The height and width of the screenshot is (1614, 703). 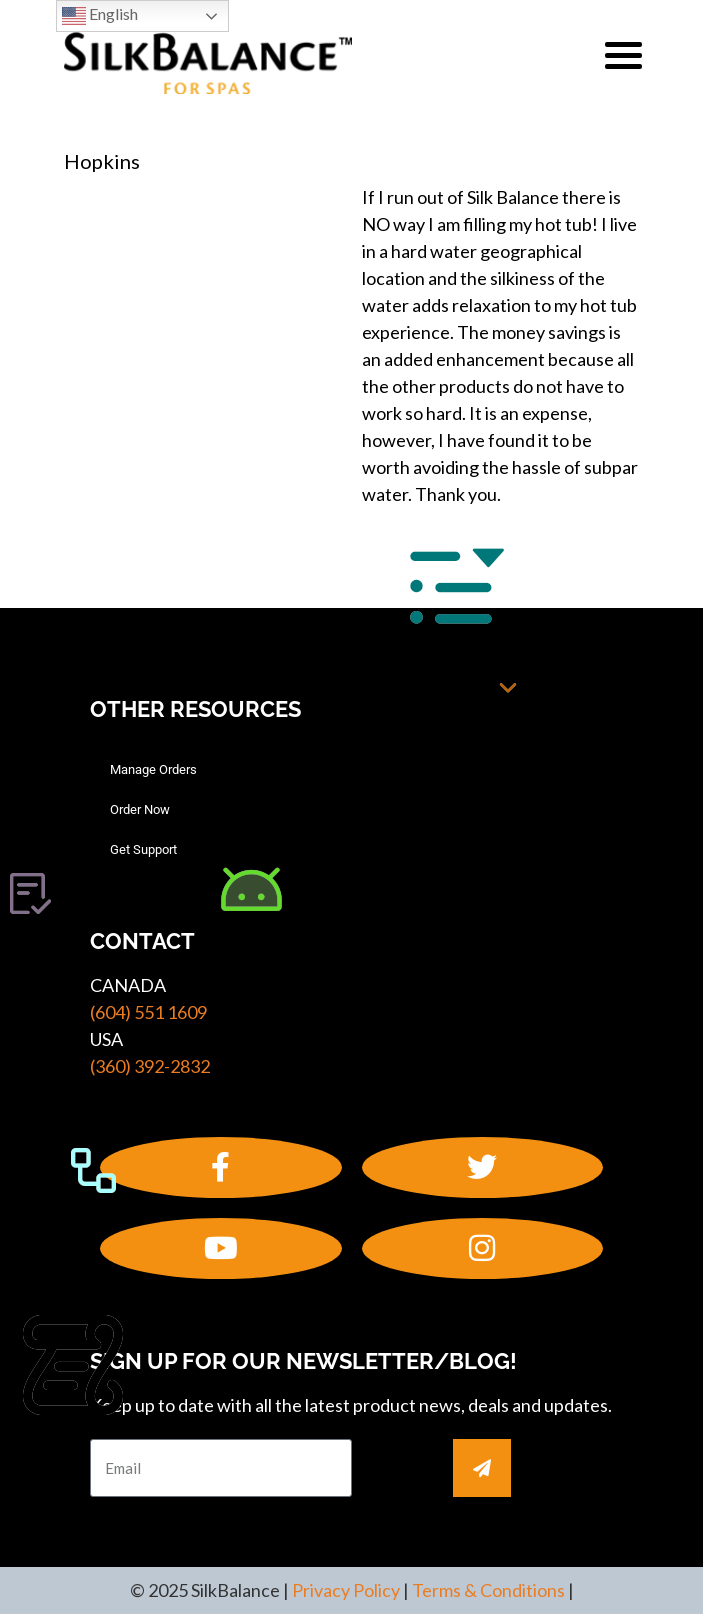 I want to click on android operating system indicator, so click(x=251, y=891).